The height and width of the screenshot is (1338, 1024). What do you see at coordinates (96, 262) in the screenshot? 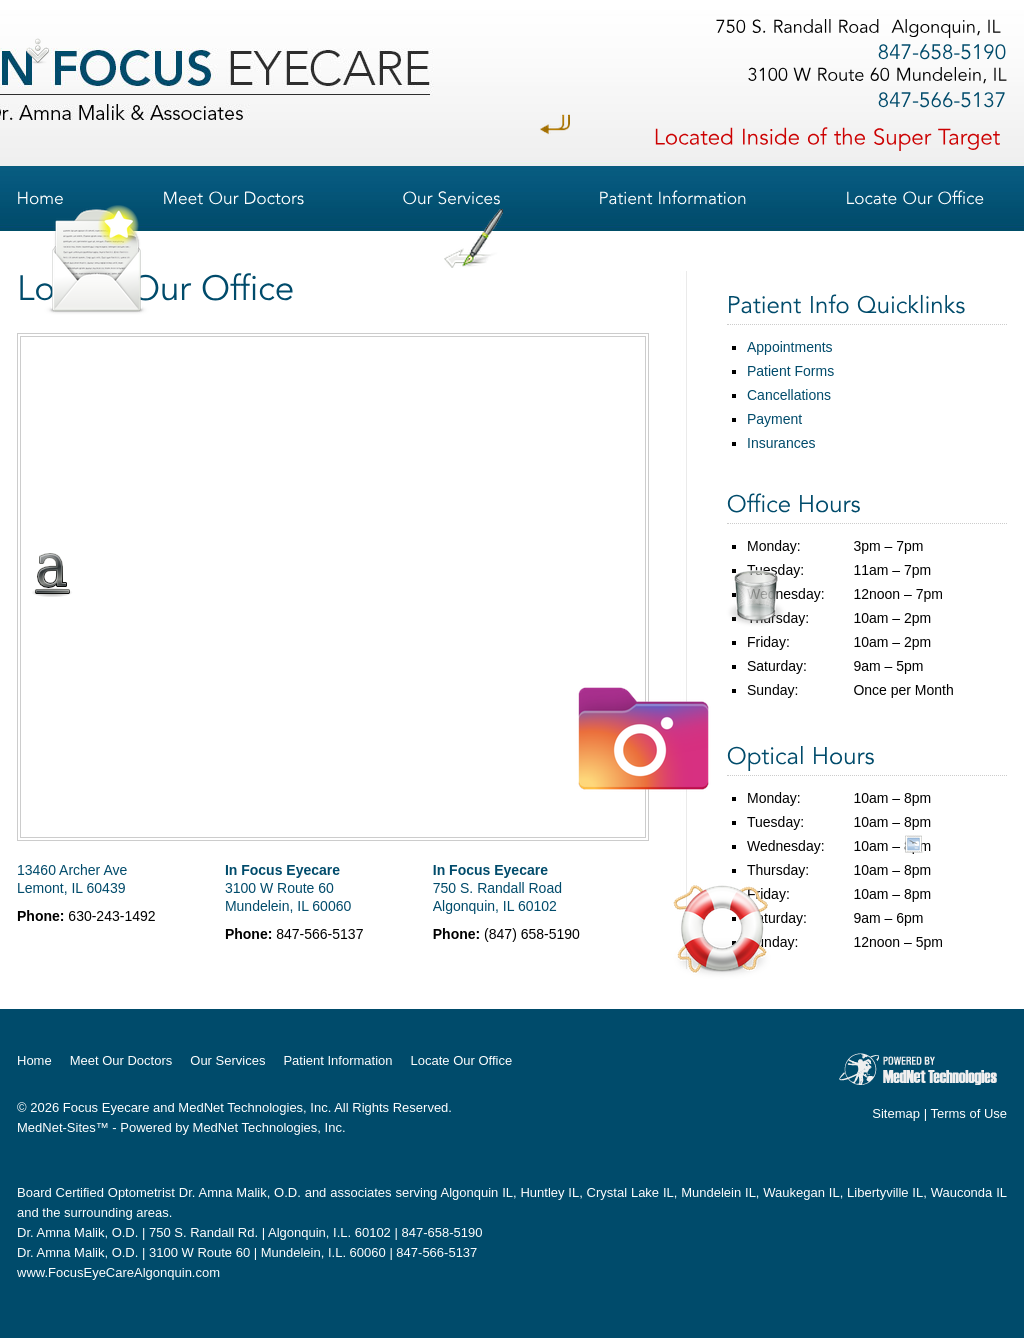
I see `compose a new email message` at bounding box center [96, 262].